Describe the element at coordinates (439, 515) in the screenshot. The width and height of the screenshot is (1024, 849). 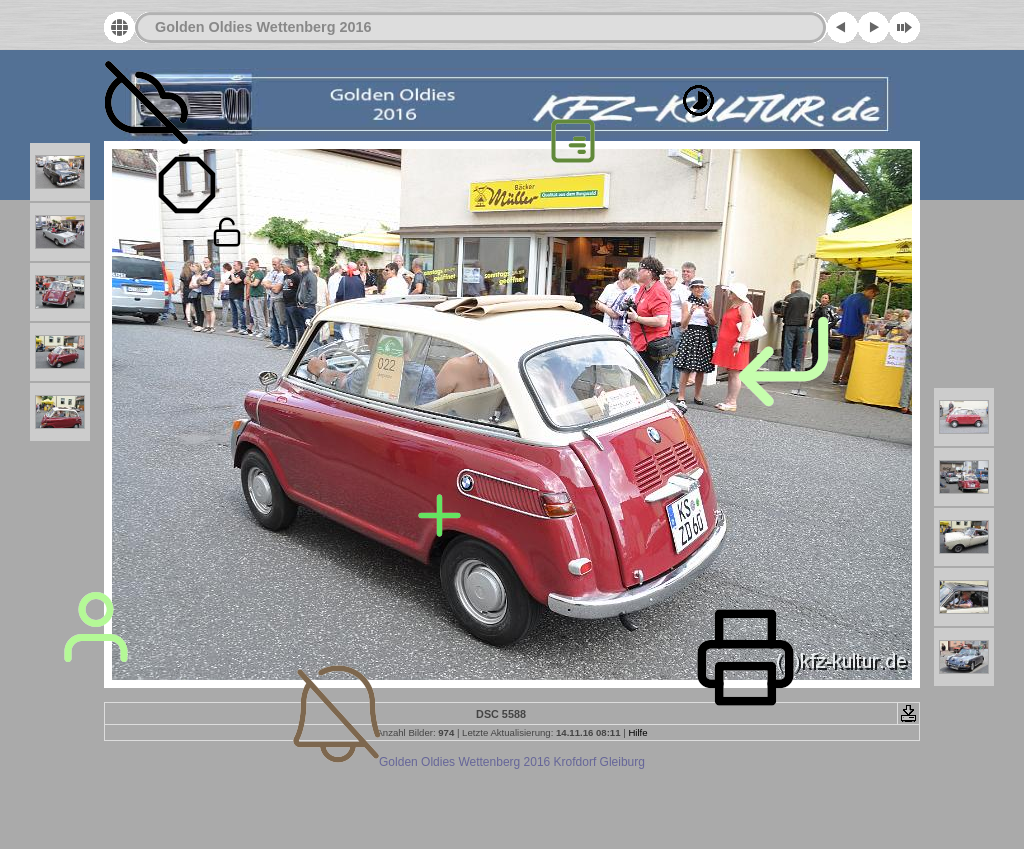
I see `add a new item` at that location.